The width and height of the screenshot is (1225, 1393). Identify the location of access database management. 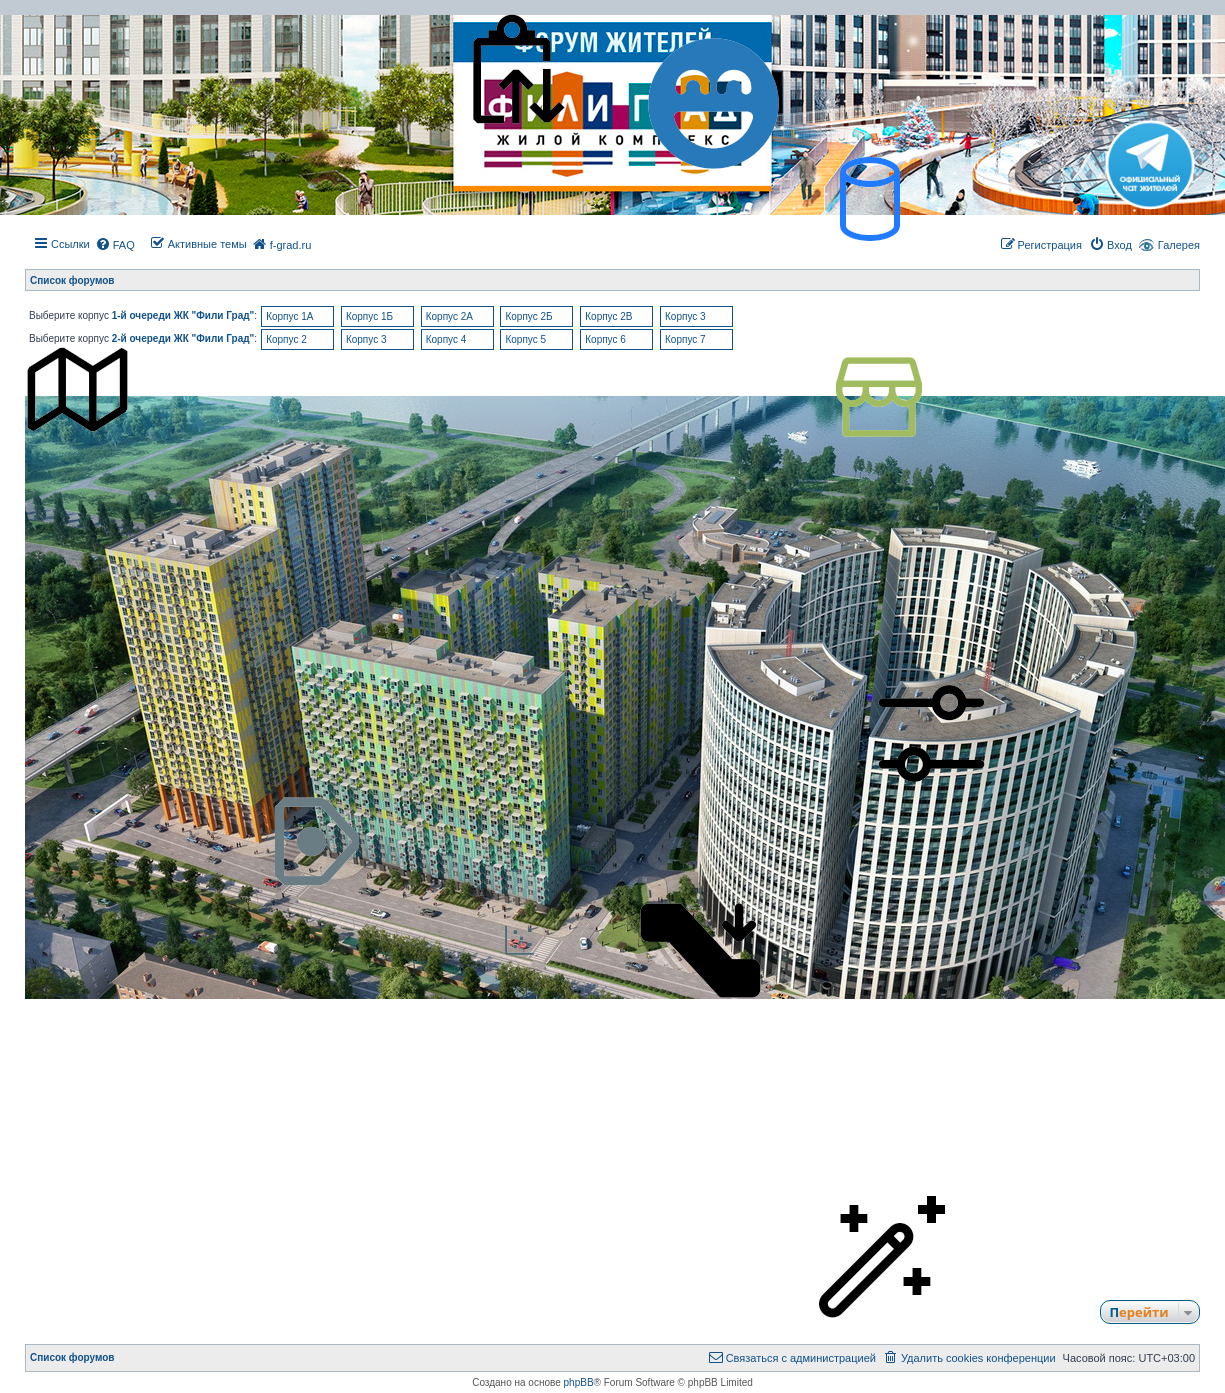
(870, 199).